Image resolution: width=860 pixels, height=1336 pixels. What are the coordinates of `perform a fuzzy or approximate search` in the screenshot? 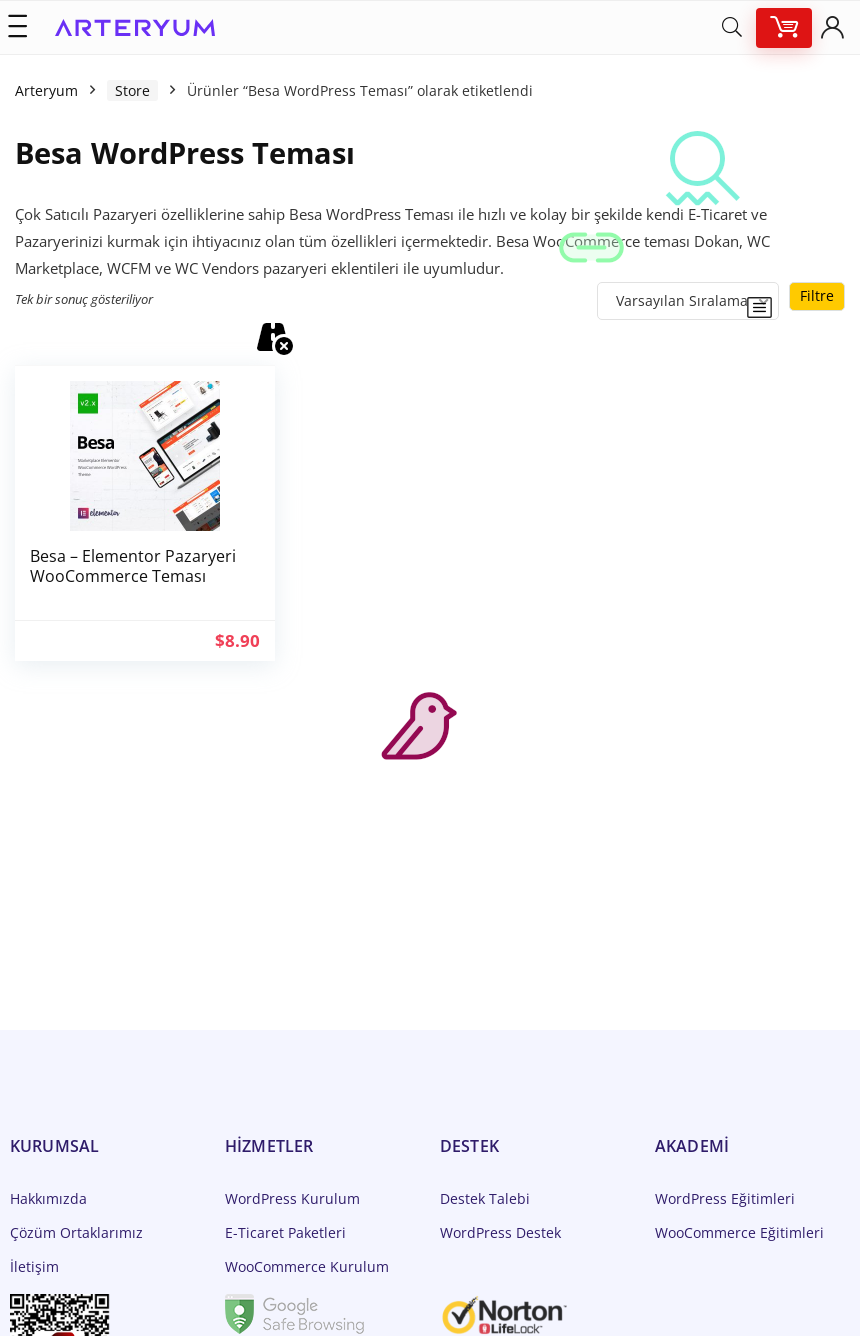 It's located at (705, 166).